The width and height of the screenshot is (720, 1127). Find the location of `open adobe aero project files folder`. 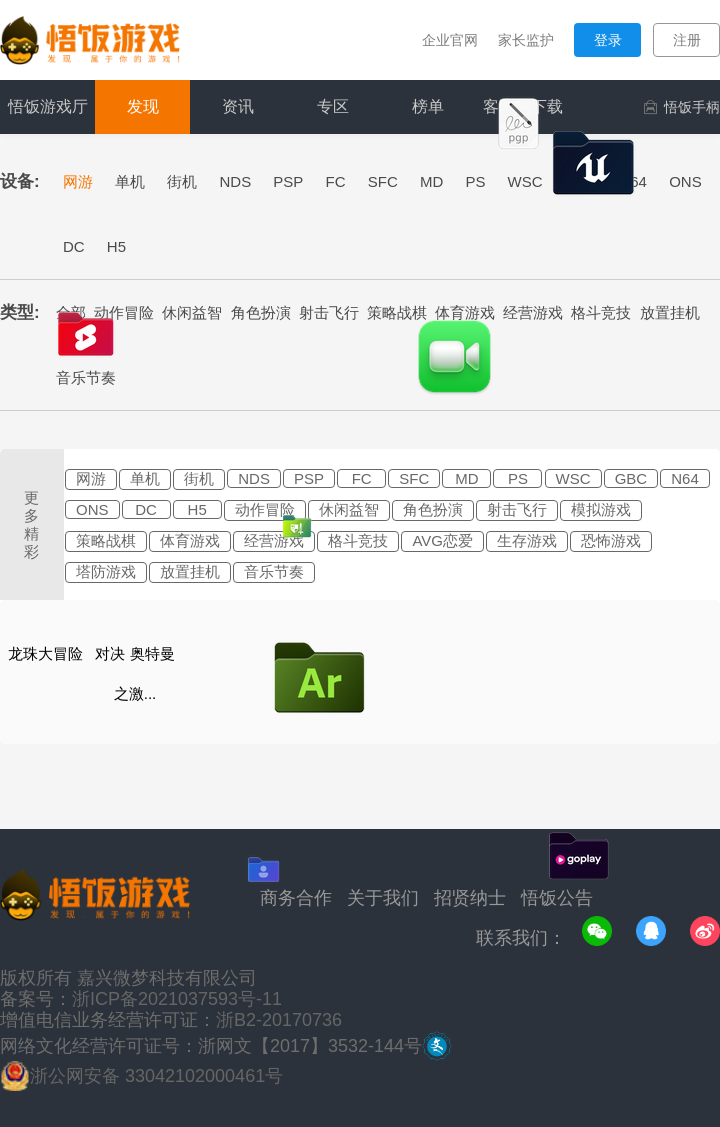

open adobe aero project files folder is located at coordinates (319, 680).